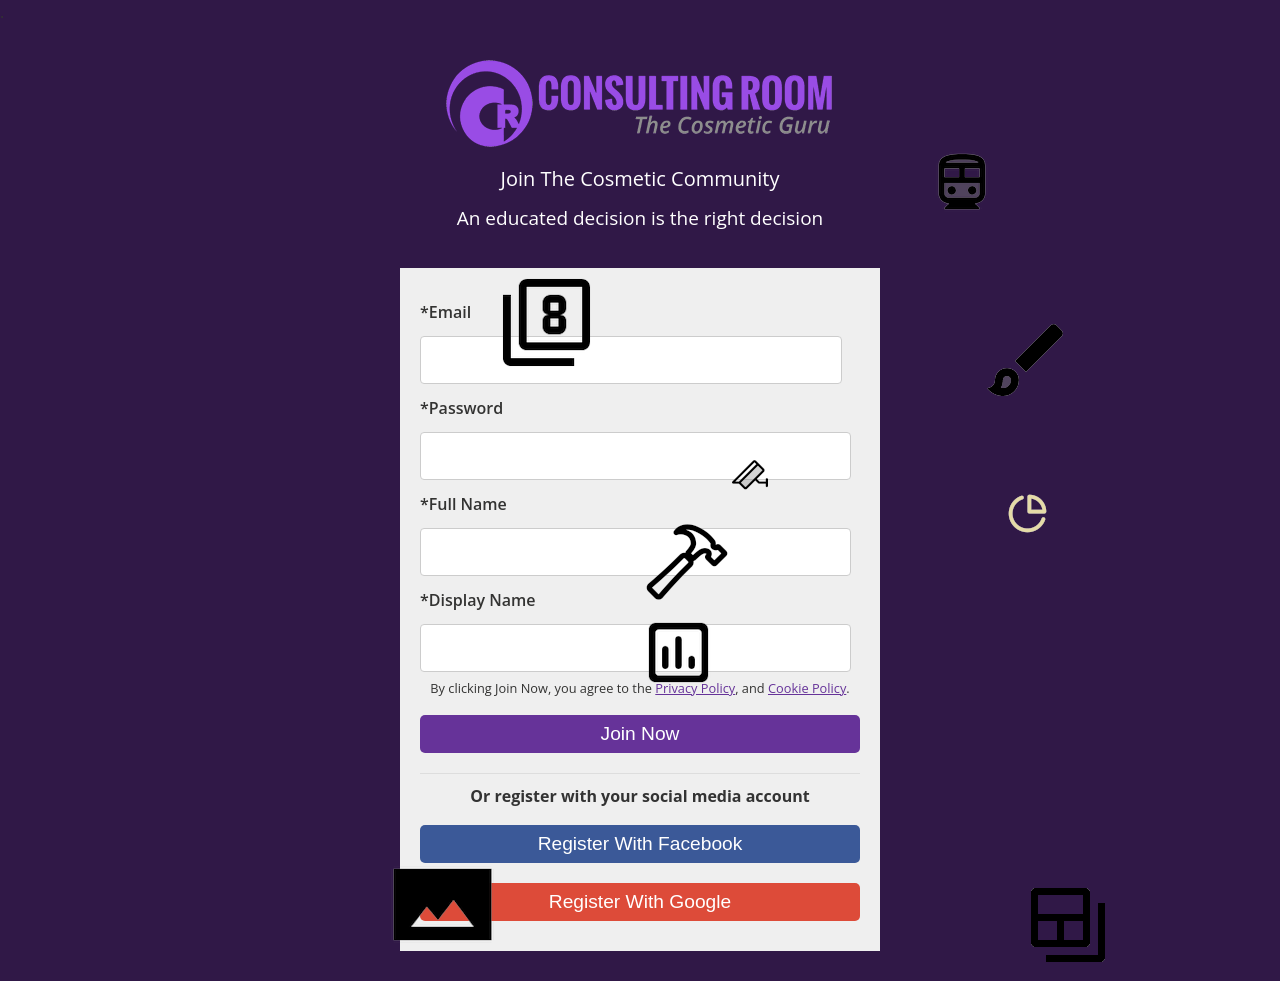 The width and height of the screenshot is (1280, 981). What do you see at coordinates (1068, 925) in the screenshot?
I see `create a backup copy of table data` at bounding box center [1068, 925].